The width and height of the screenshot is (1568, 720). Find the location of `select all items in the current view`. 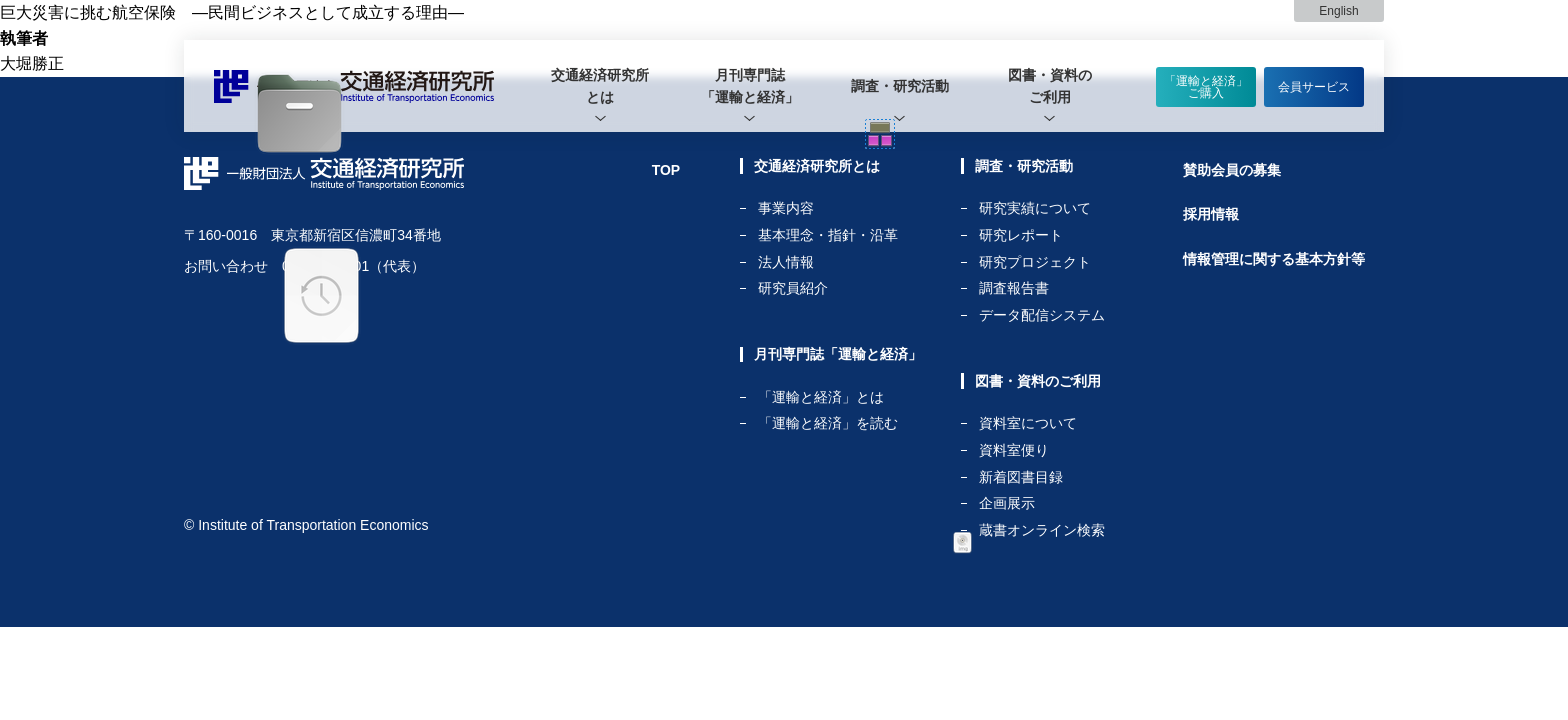

select all items in the current view is located at coordinates (880, 134).